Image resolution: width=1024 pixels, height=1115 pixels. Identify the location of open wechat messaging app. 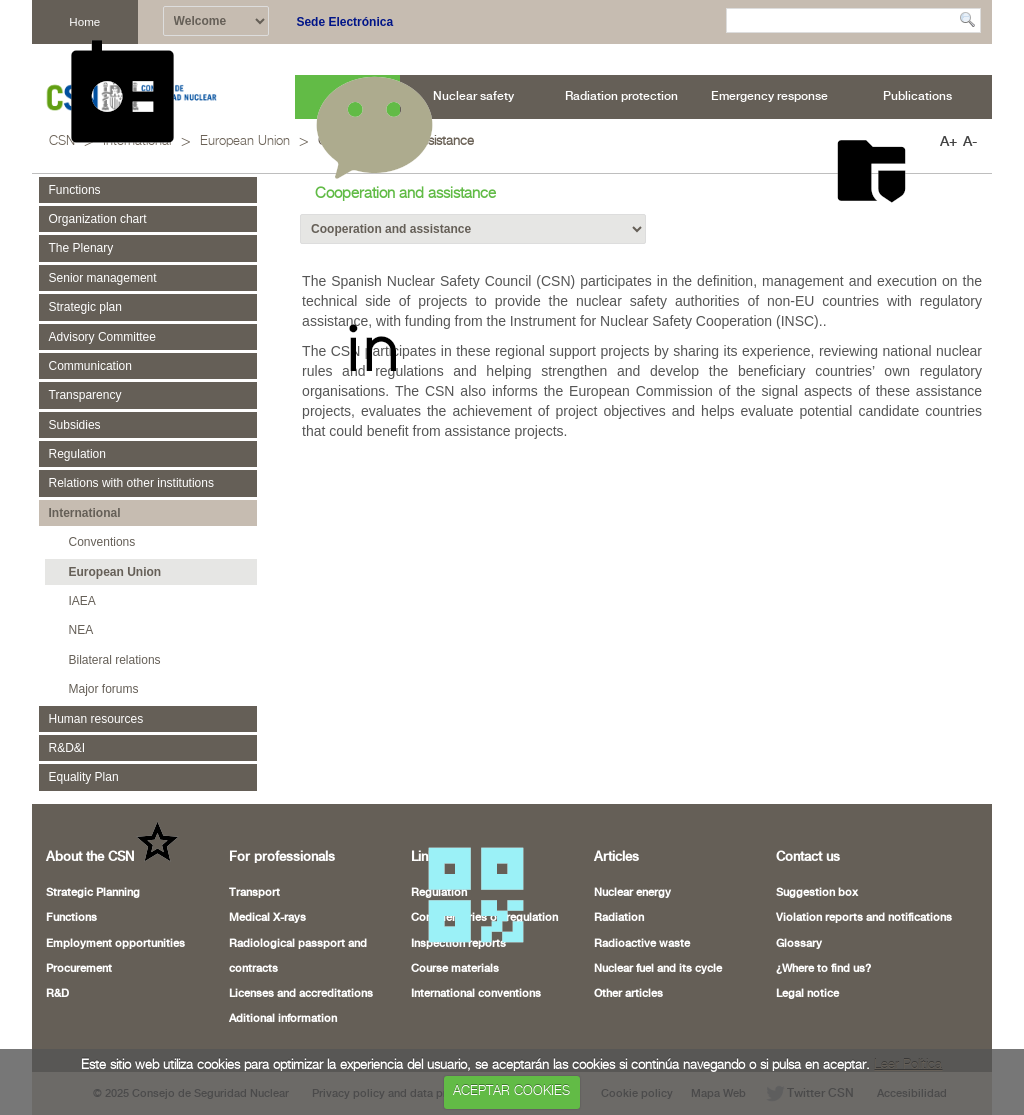
(374, 125).